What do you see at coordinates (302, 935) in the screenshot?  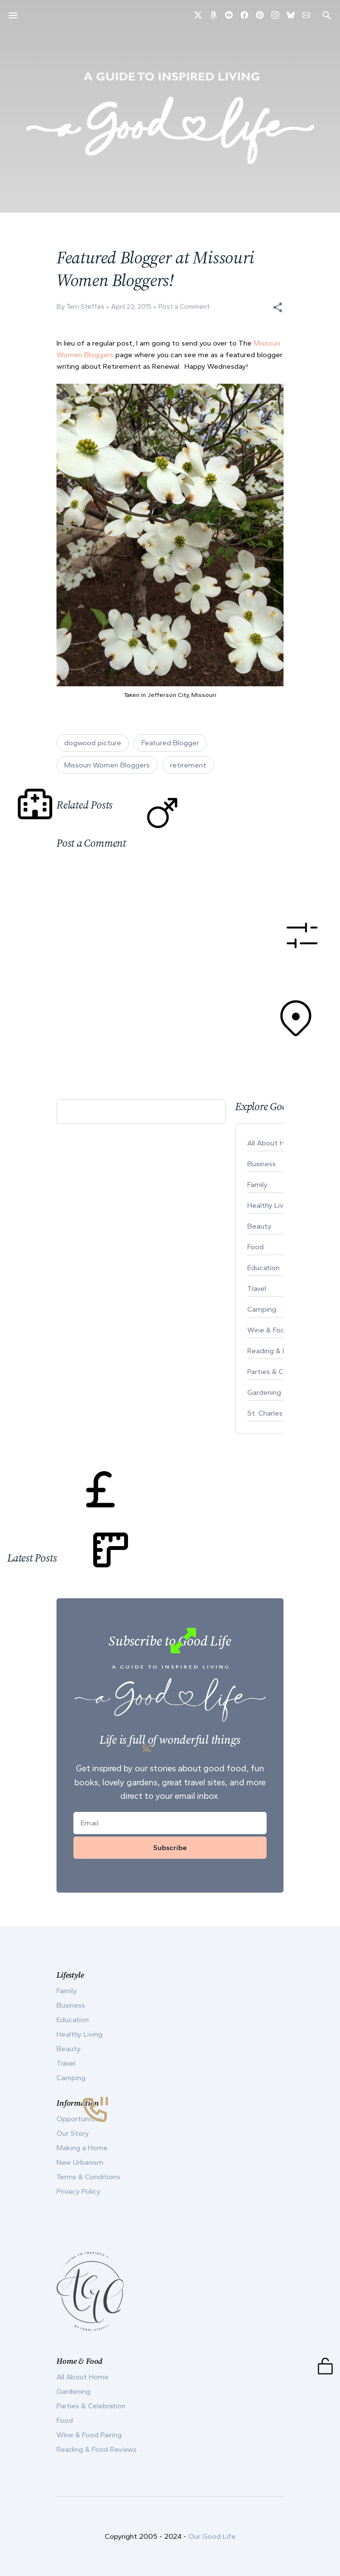 I see `adjust settings or preferences` at bounding box center [302, 935].